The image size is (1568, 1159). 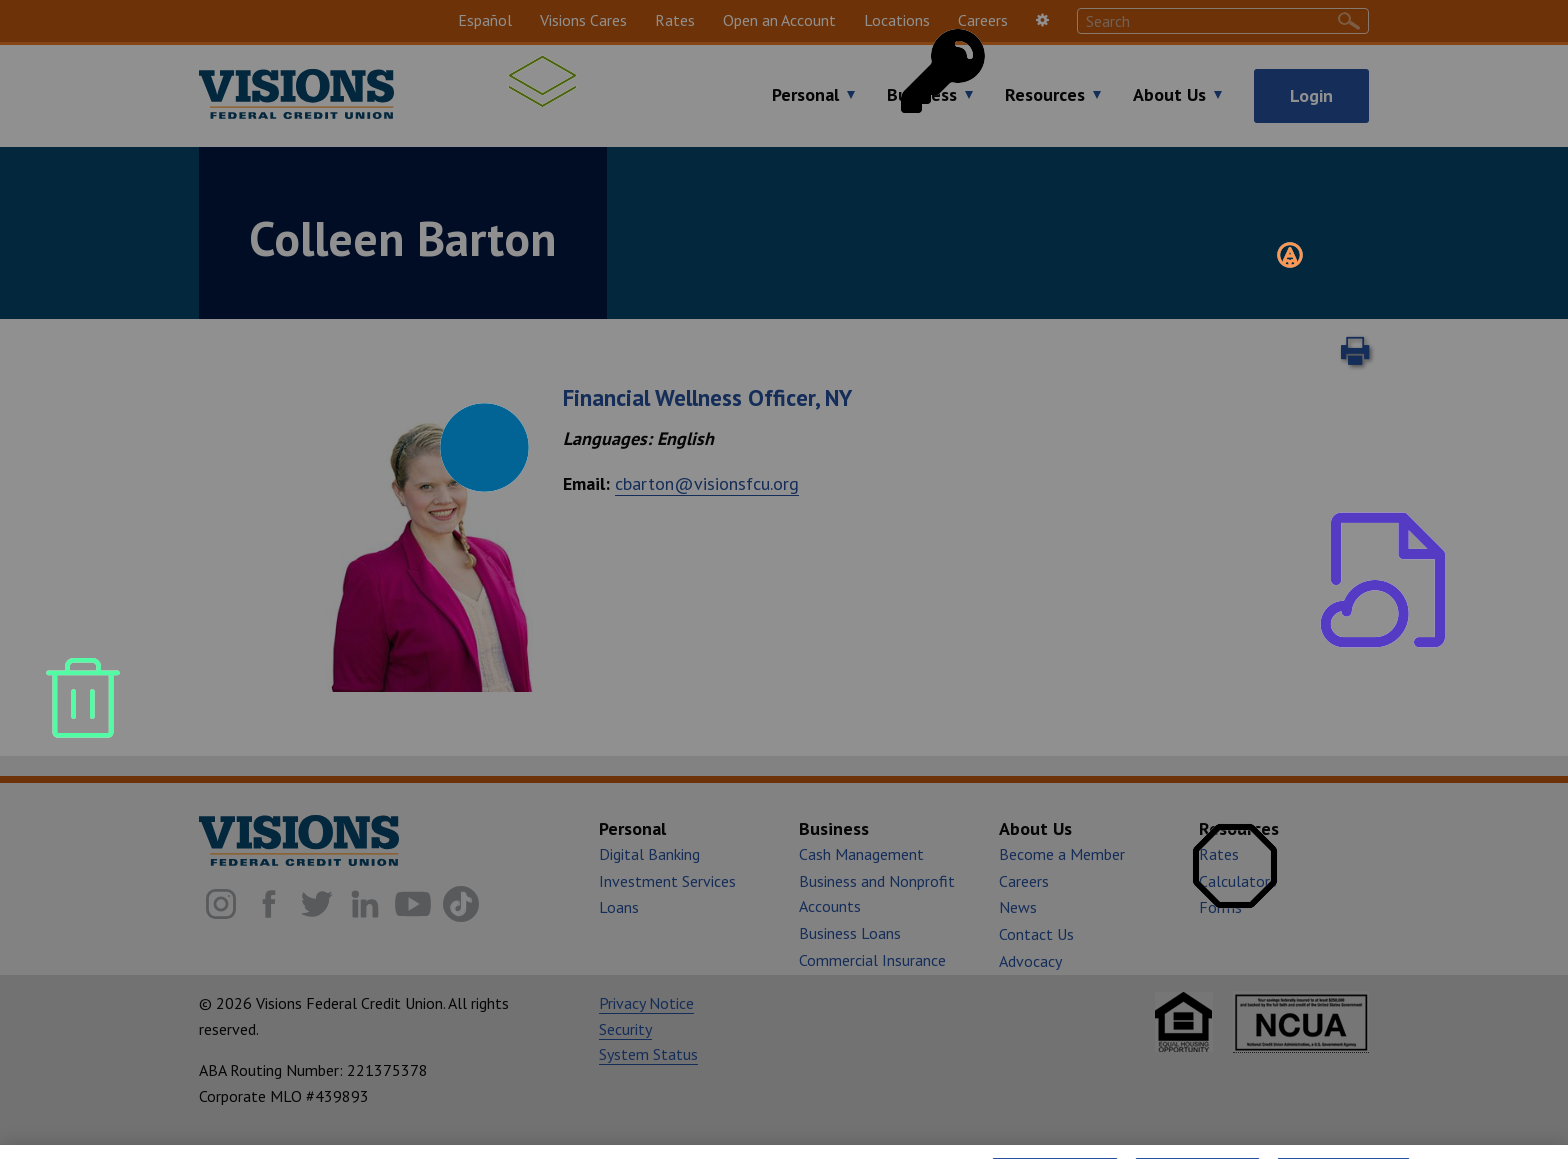 I want to click on view layers or stacked content, so click(x=542, y=82).